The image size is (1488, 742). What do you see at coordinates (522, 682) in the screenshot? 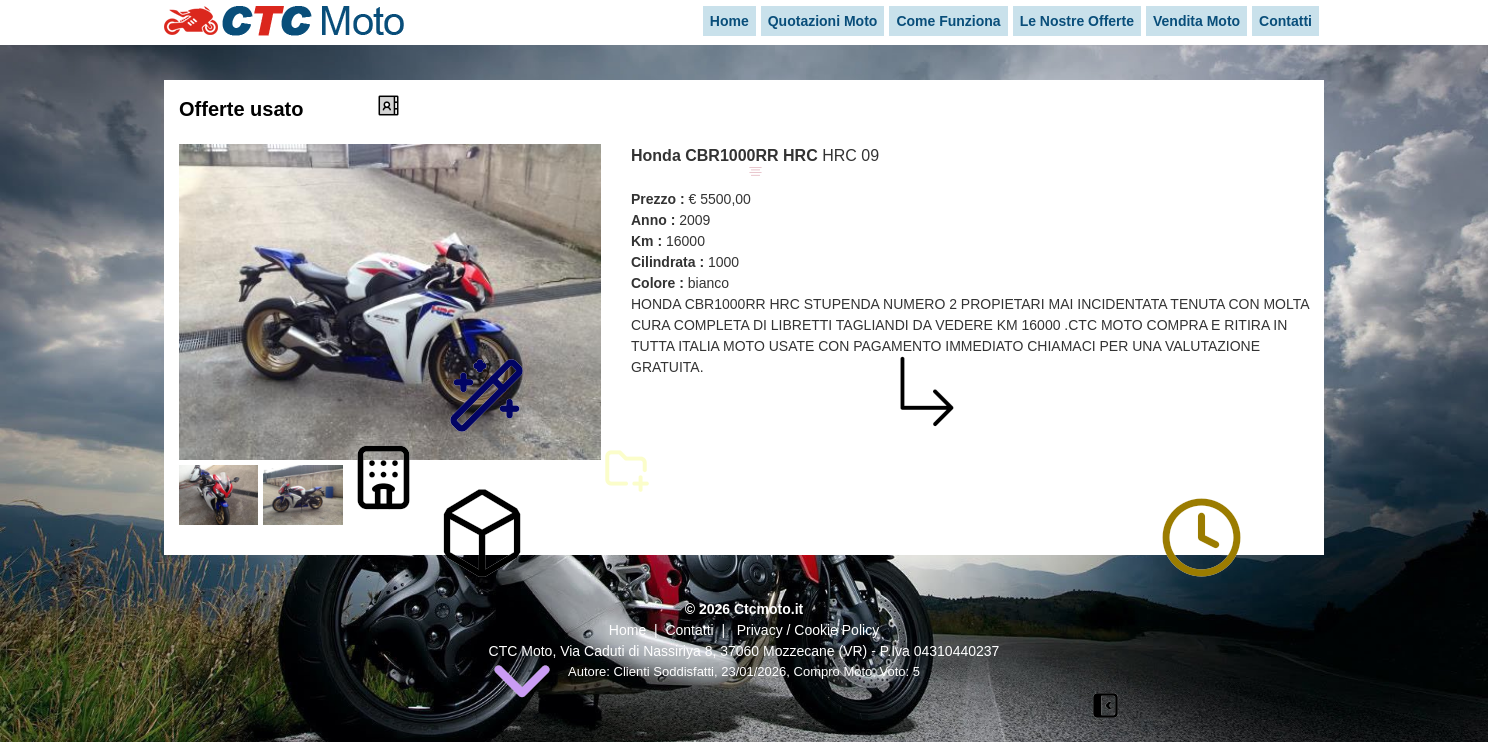
I see `expand a dropdown menu or collapsible section` at bounding box center [522, 682].